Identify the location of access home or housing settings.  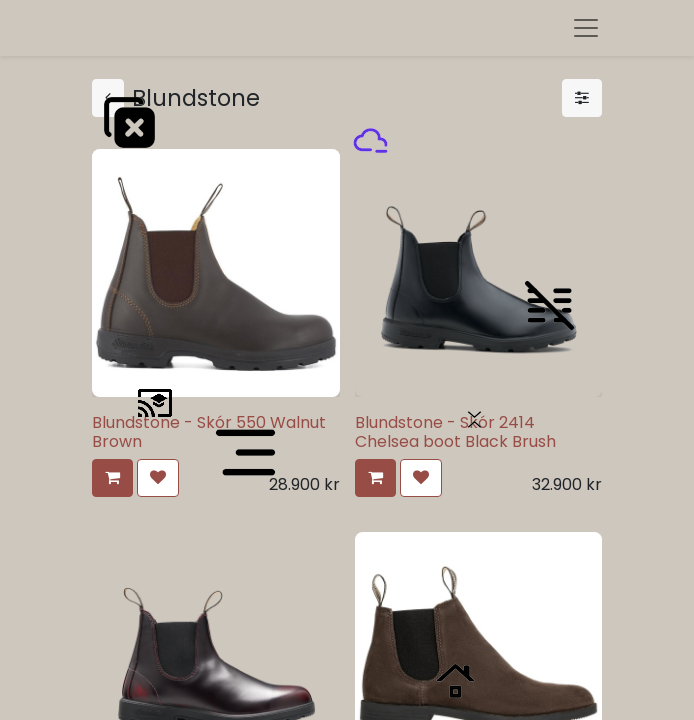
(455, 681).